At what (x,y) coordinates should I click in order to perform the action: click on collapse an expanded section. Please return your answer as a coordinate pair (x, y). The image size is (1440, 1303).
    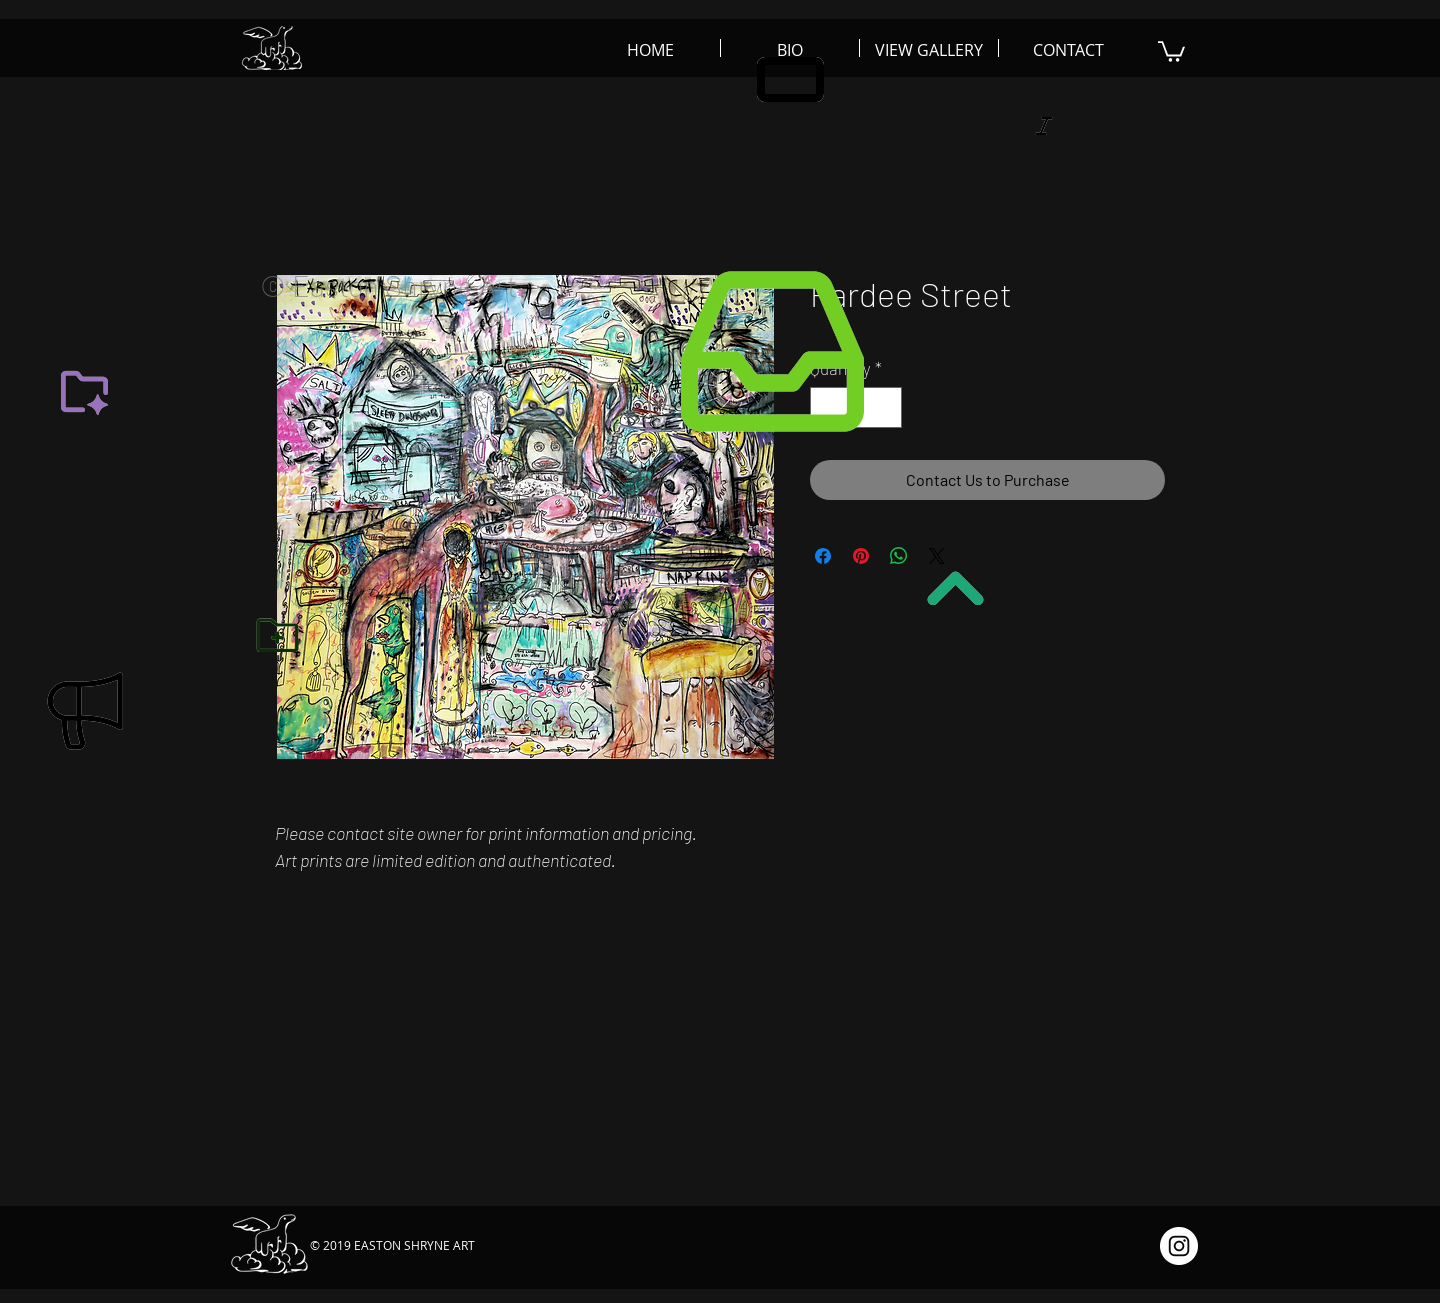
    Looking at the image, I should click on (955, 585).